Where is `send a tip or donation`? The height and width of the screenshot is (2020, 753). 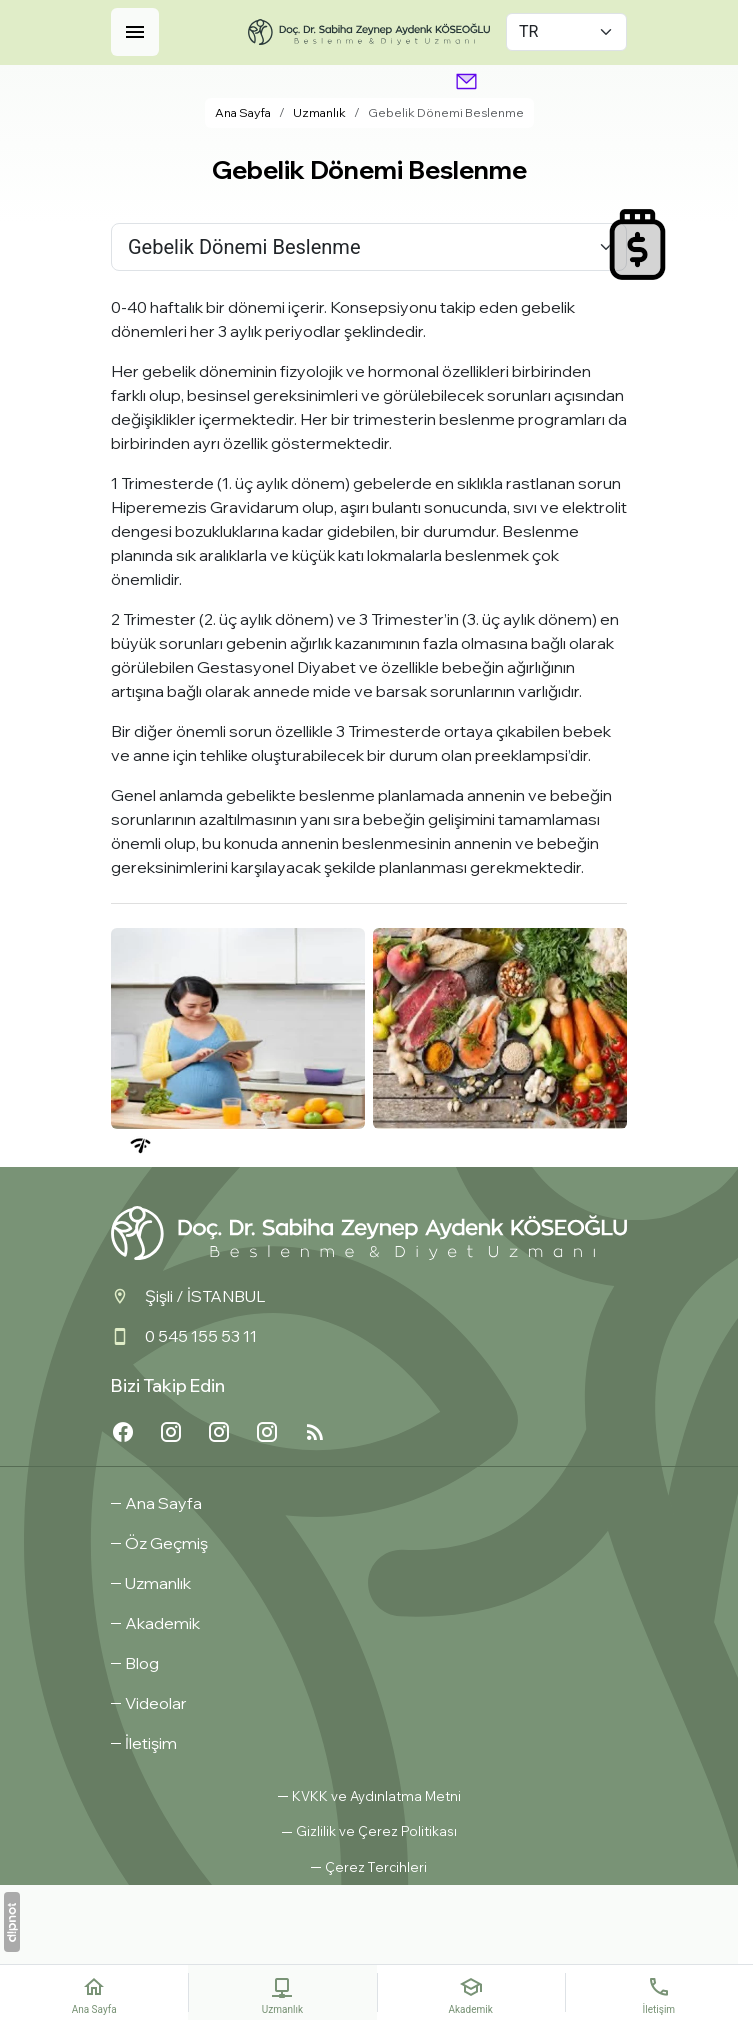
send a tip or donation is located at coordinates (637, 244).